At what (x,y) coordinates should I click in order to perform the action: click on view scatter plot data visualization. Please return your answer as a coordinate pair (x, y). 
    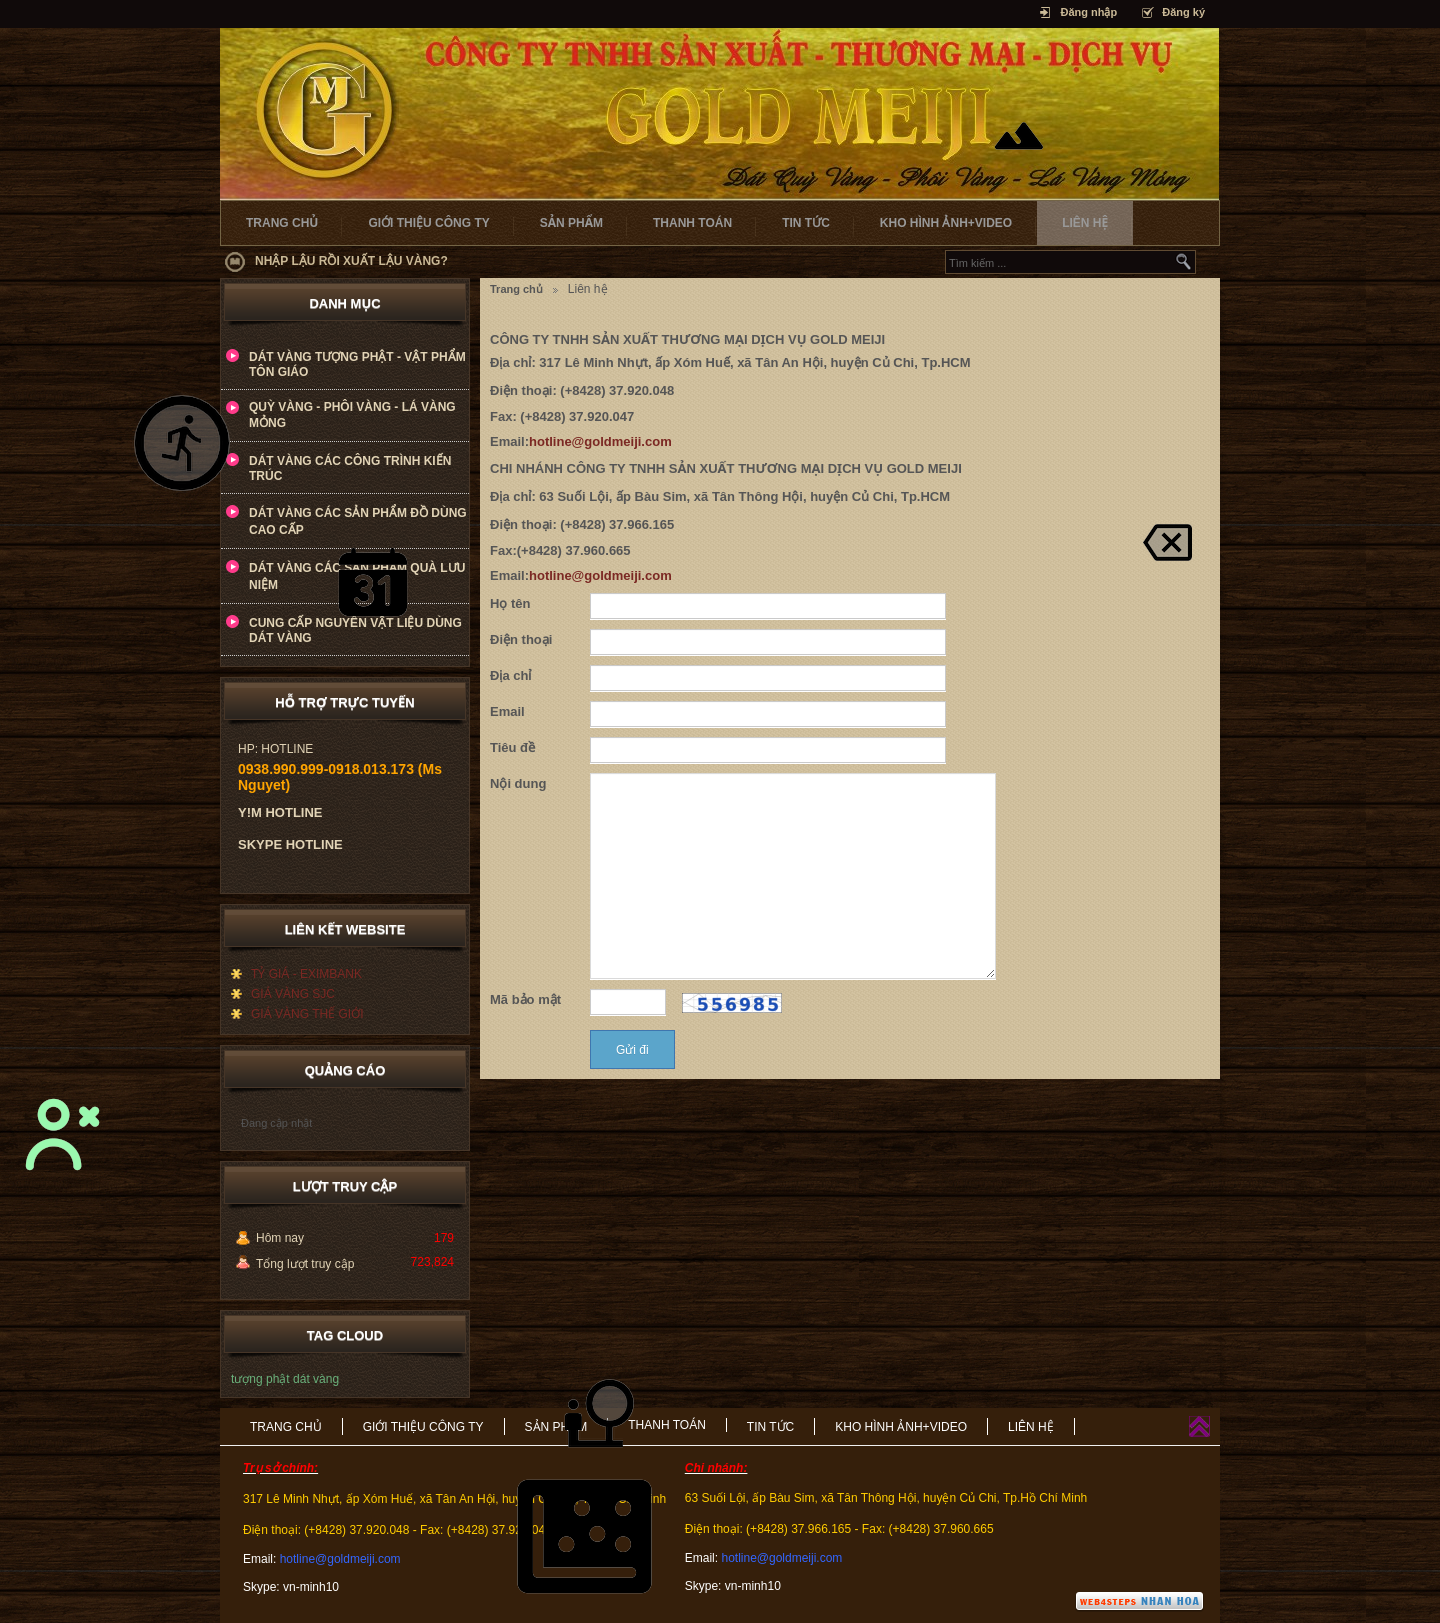
    Looking at the image, I should click on (584, 1536).